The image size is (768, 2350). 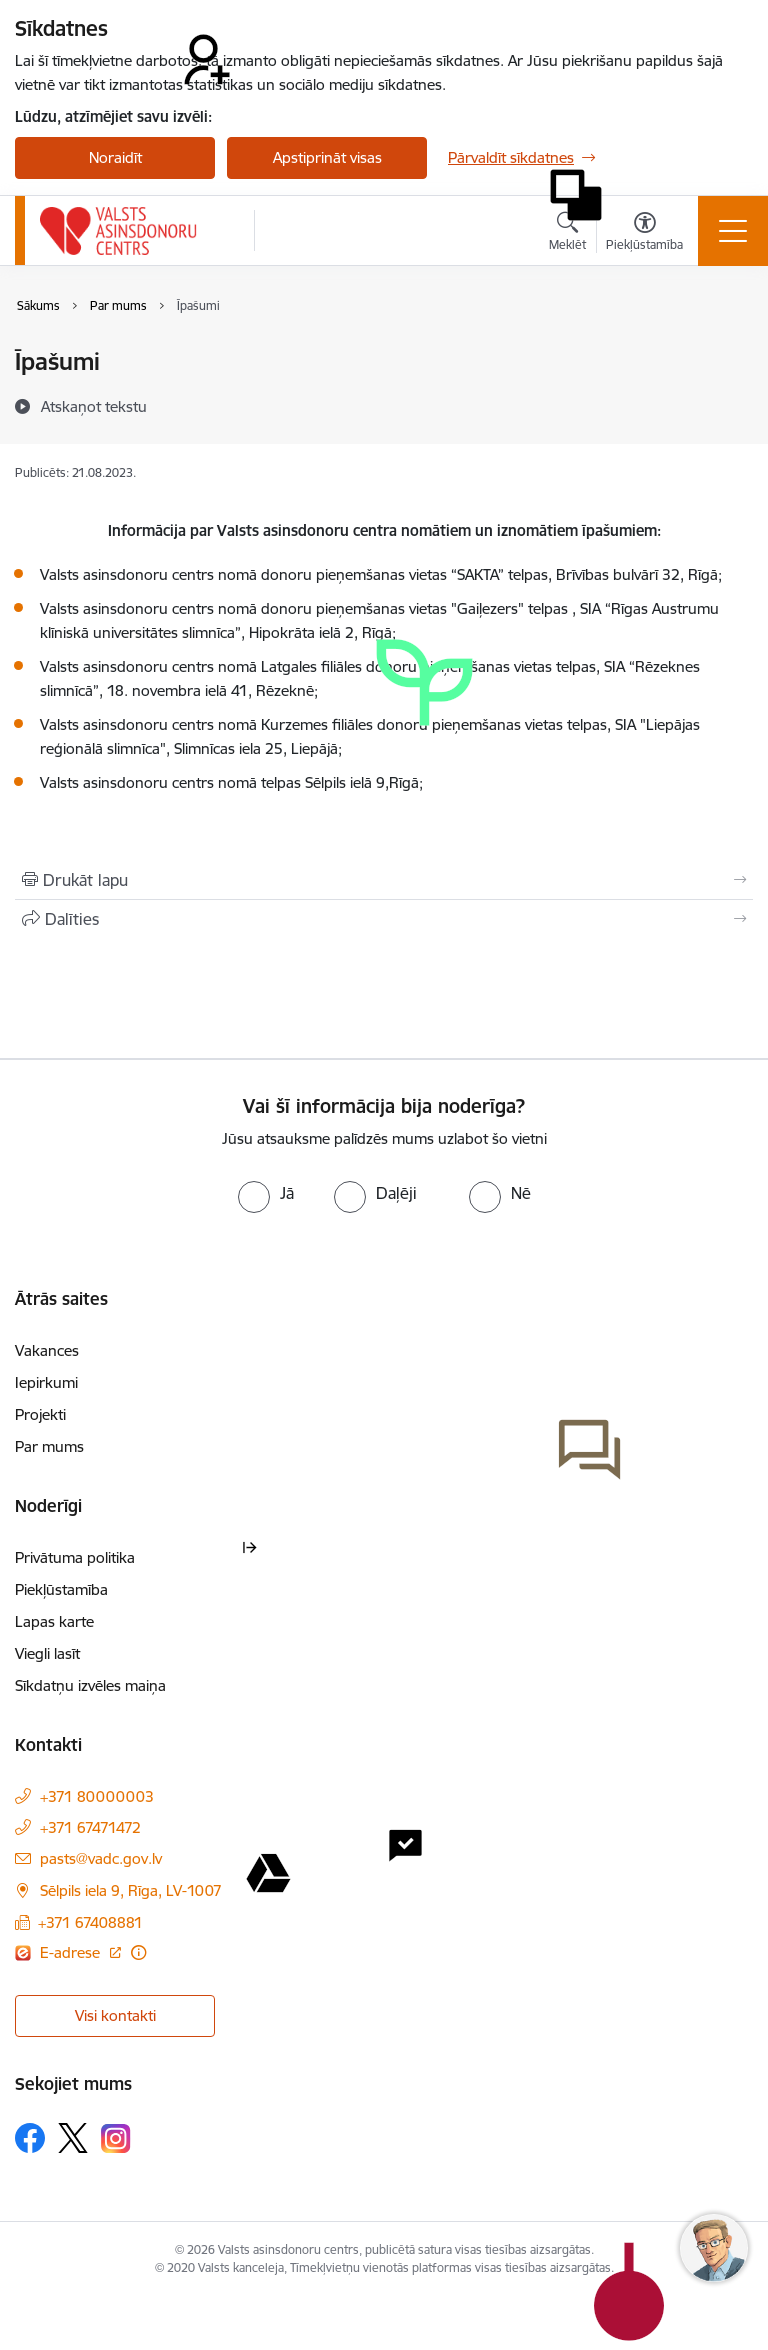 What do you see at coordinates (629, 2294) in the screenshot?
I see `indicates gender-neutral or non-binary option` at bounding box center [629, 2294].